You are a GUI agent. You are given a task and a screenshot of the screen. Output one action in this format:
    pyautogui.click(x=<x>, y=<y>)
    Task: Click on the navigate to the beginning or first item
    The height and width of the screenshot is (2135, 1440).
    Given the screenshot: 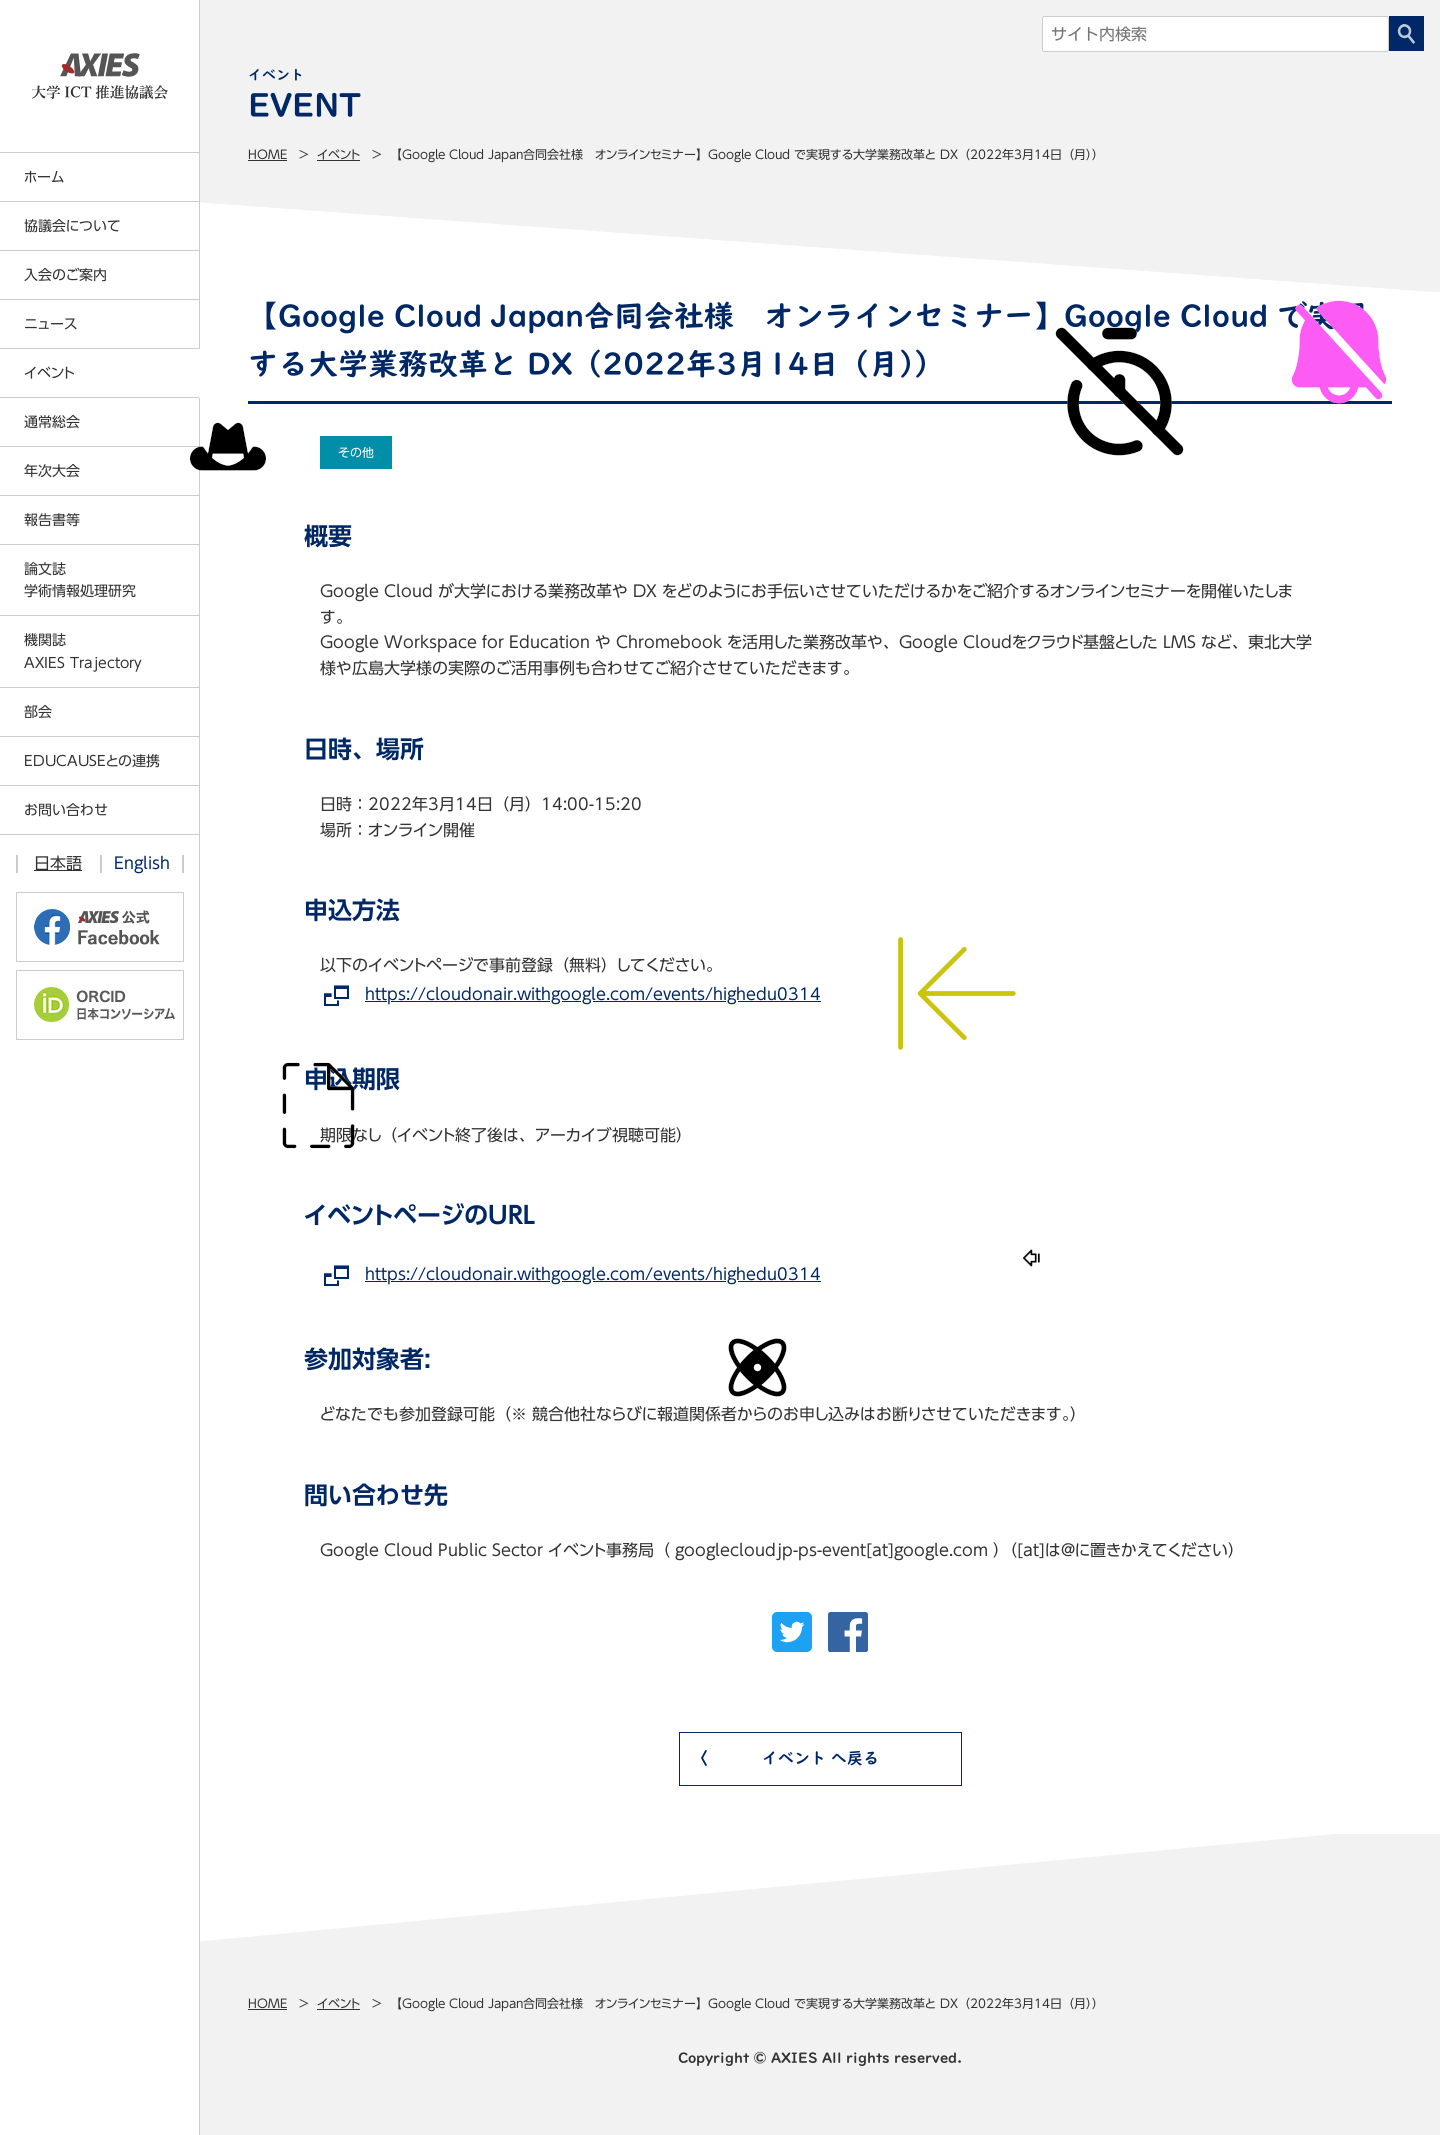 What is the action you would take?
    pyautogui.click(x=954, y=993)
    